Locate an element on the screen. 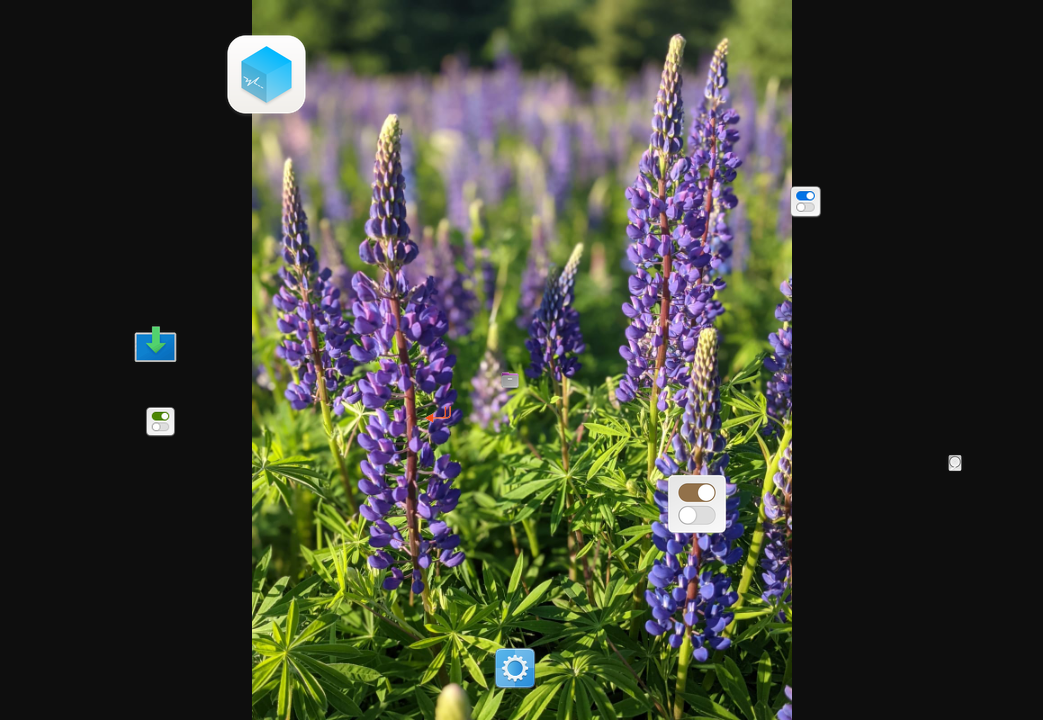  access system runtime components is located at coordinates (515, 668).